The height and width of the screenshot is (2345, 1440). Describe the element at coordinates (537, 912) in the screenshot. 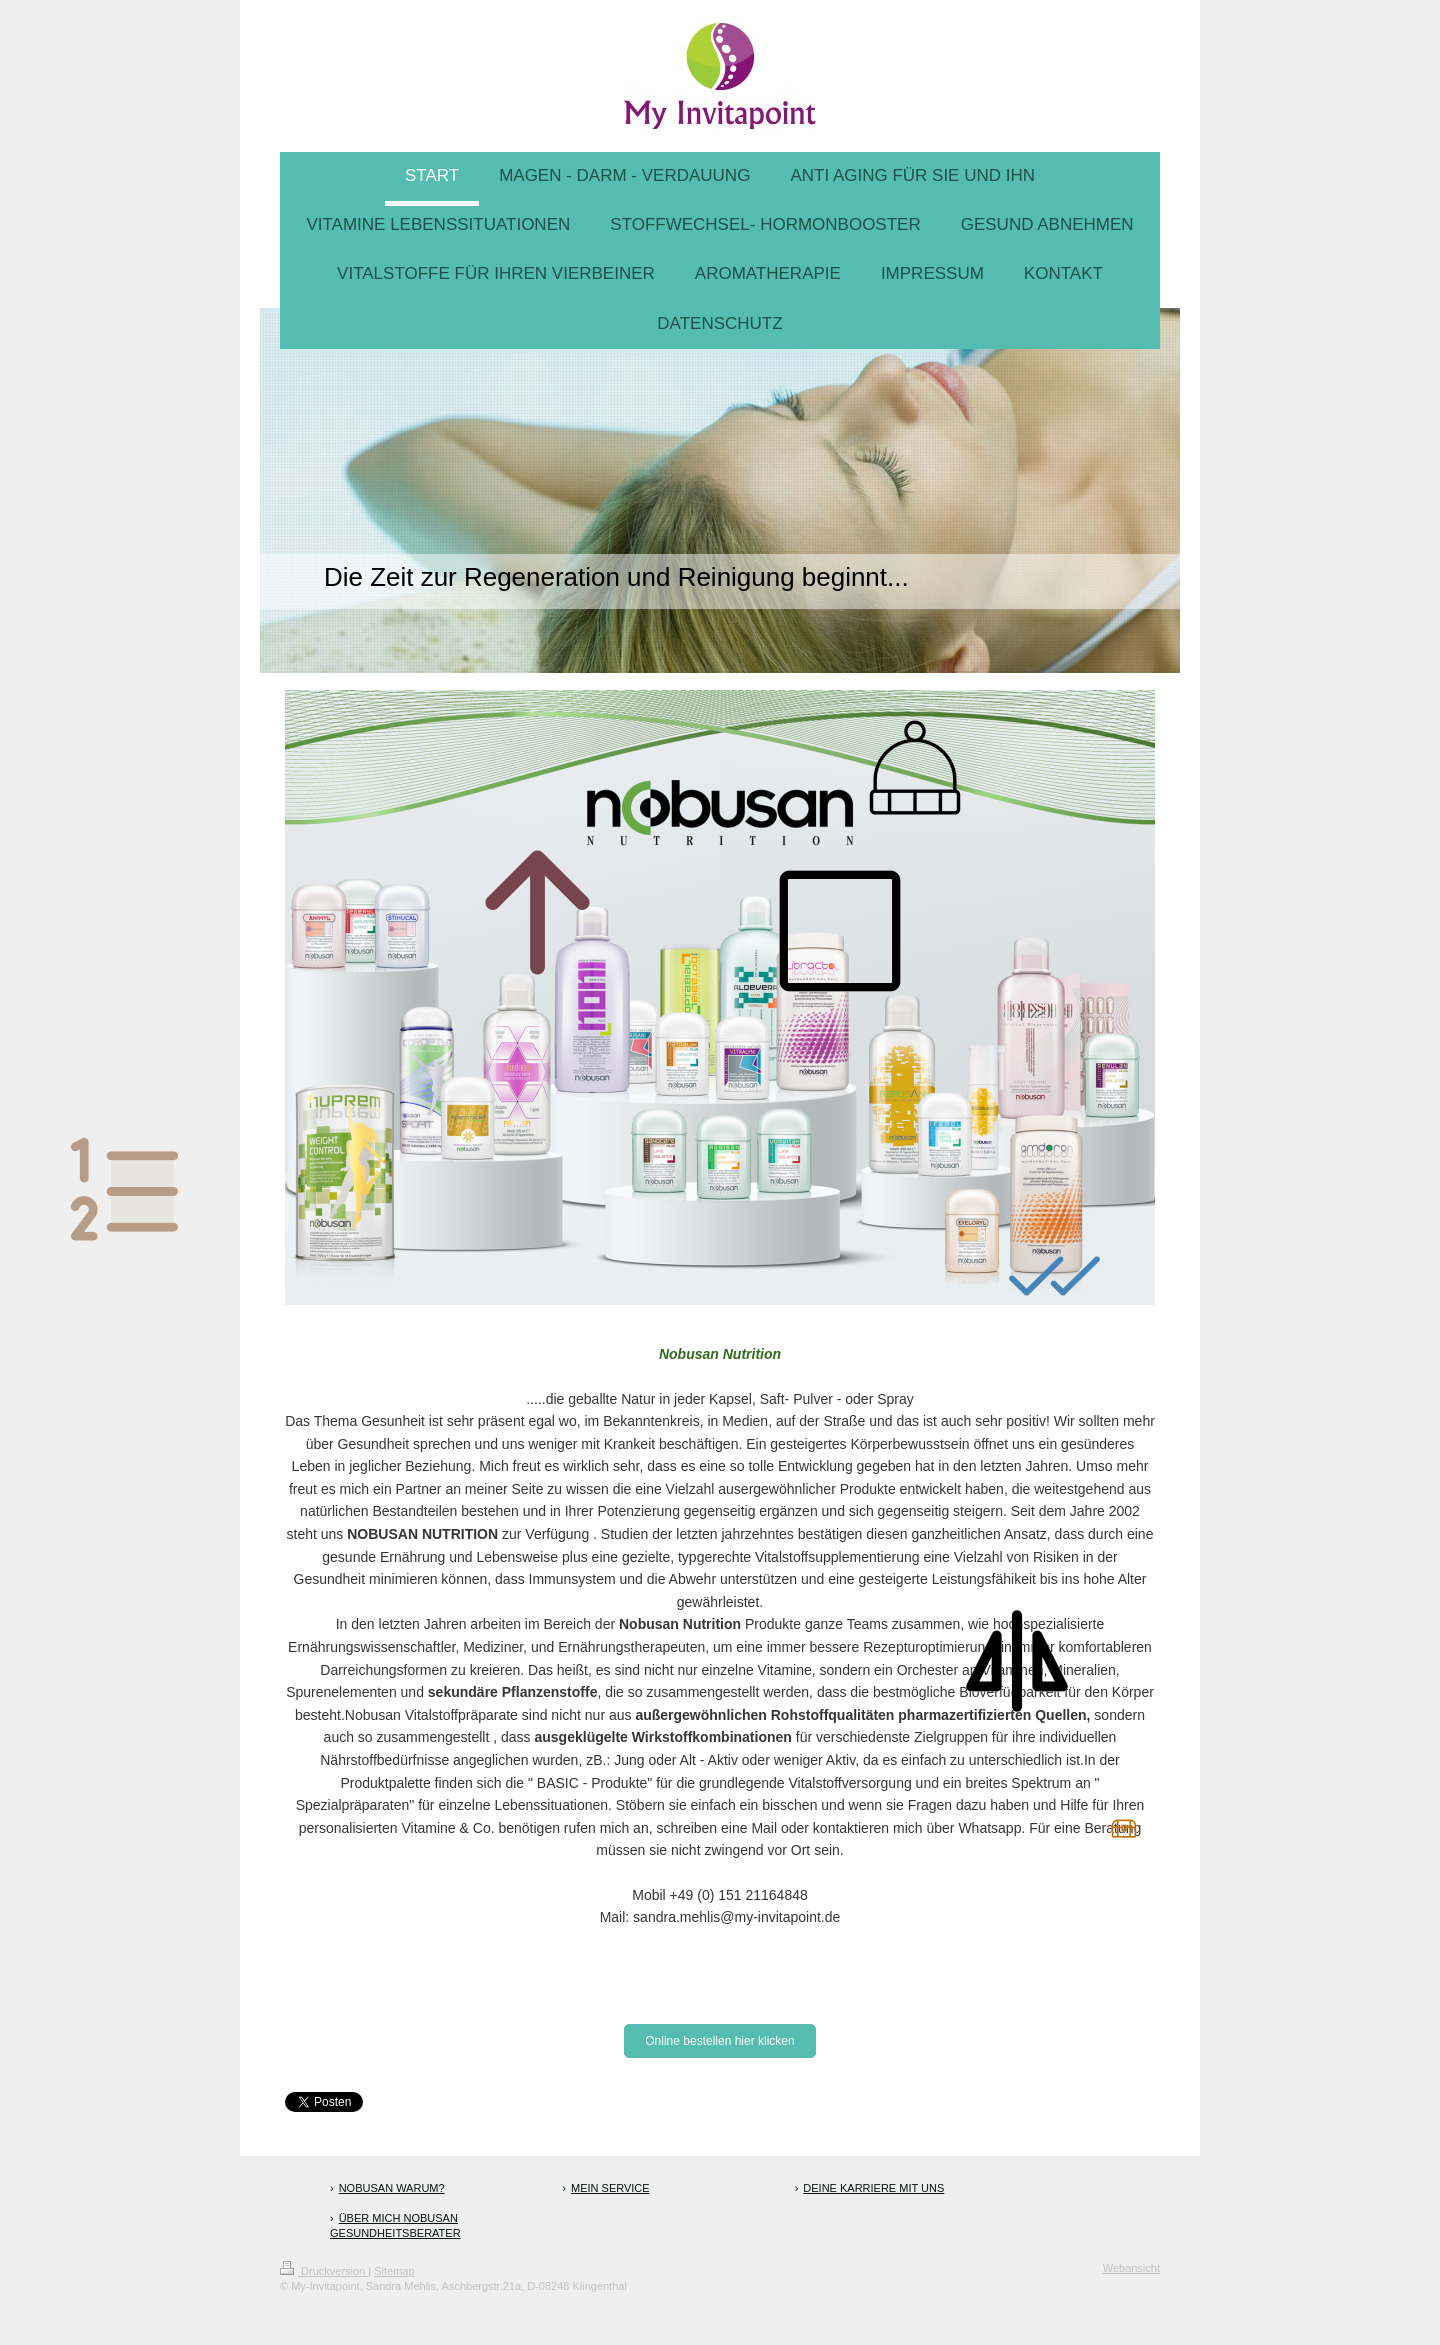

I see `scroll to top of page` at that location.